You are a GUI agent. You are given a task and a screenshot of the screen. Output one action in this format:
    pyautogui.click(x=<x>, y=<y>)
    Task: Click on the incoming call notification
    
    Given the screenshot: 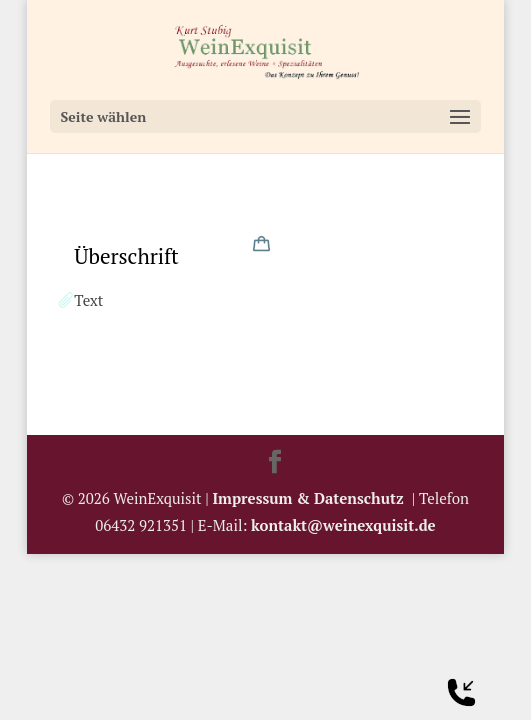 What is the action you would take?
    pyautogui.click(x=461, y=692)
    